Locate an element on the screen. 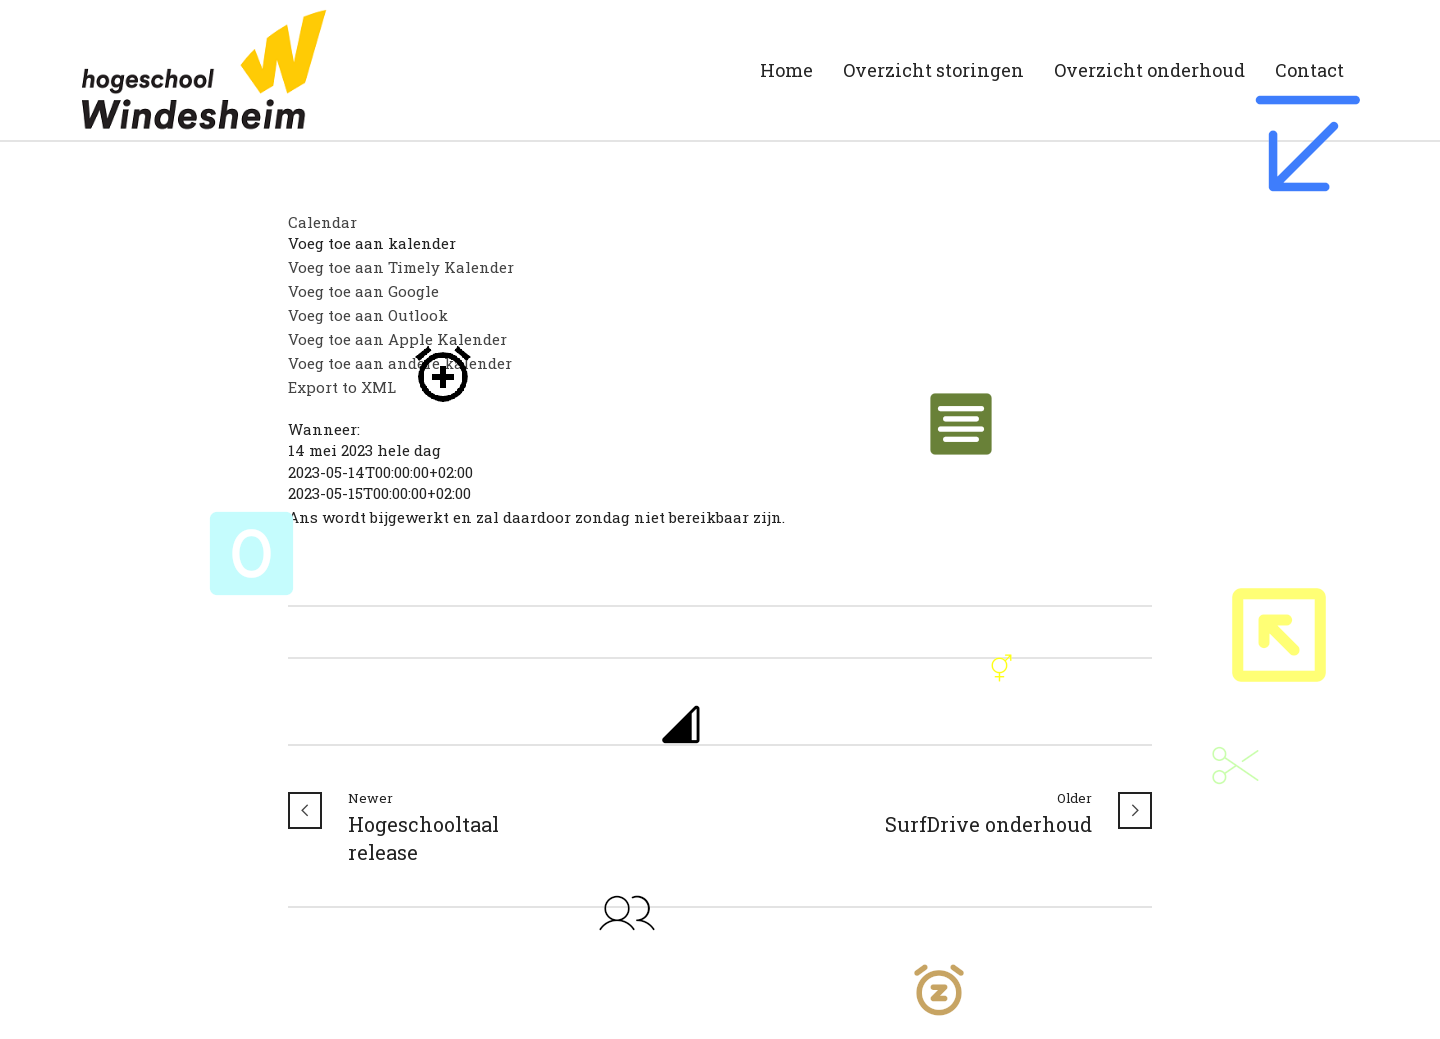 The width and height of the screenshot is (1440, 1039). snooze an active alarm is located at coordinates (939, 990).